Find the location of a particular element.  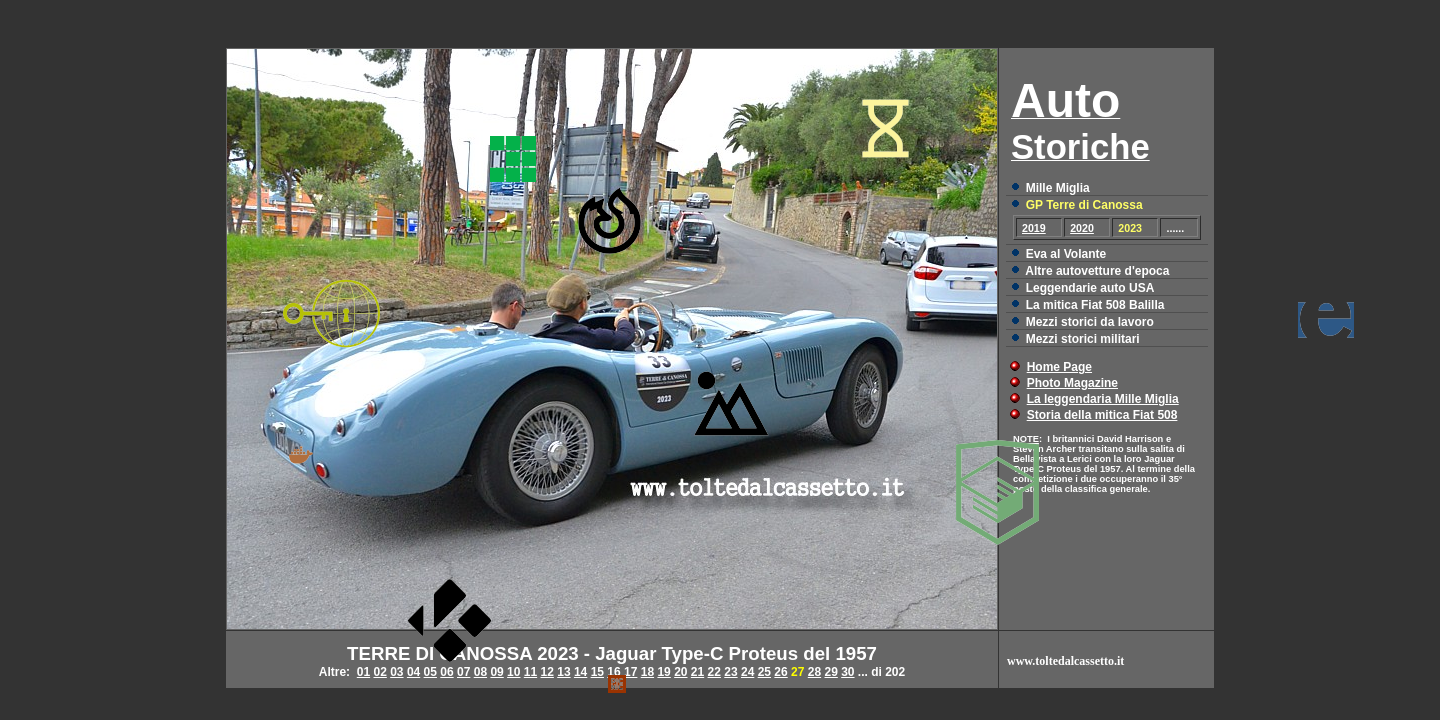

pnpm package manager logo is located at coordinates (513, 159).